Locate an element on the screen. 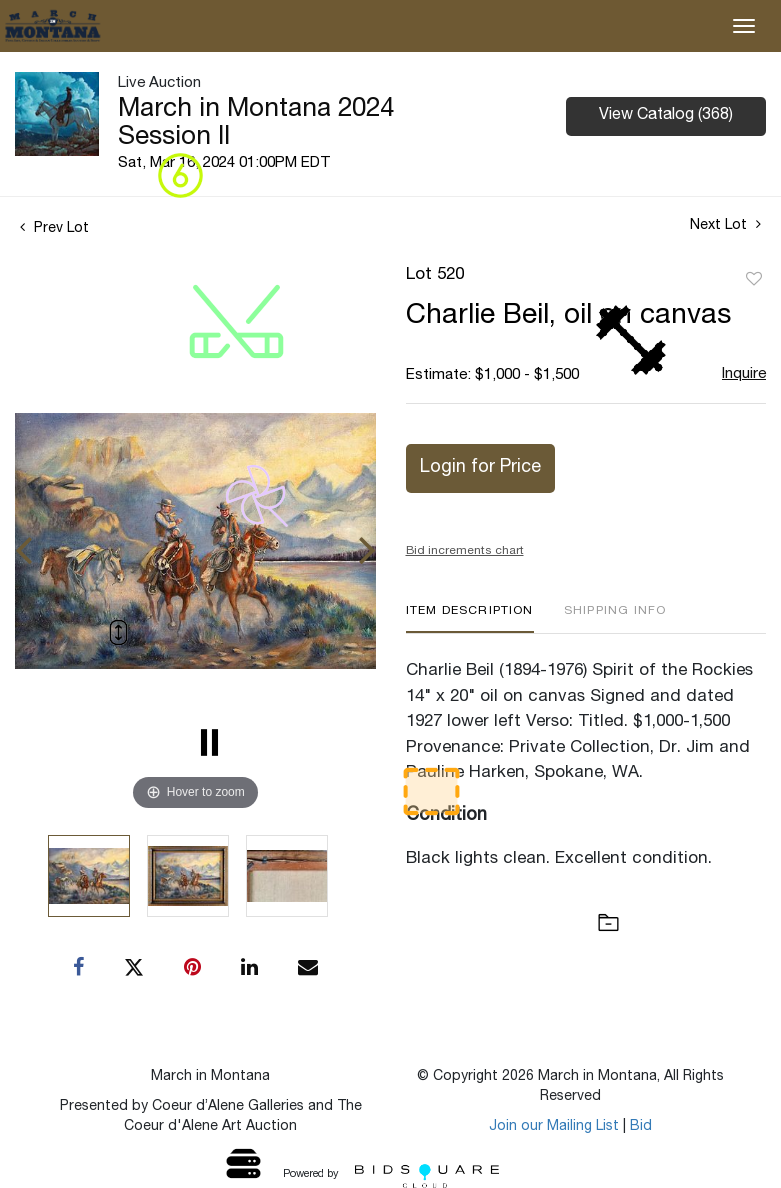  select or crop a region is located at coordinates (431, 791).